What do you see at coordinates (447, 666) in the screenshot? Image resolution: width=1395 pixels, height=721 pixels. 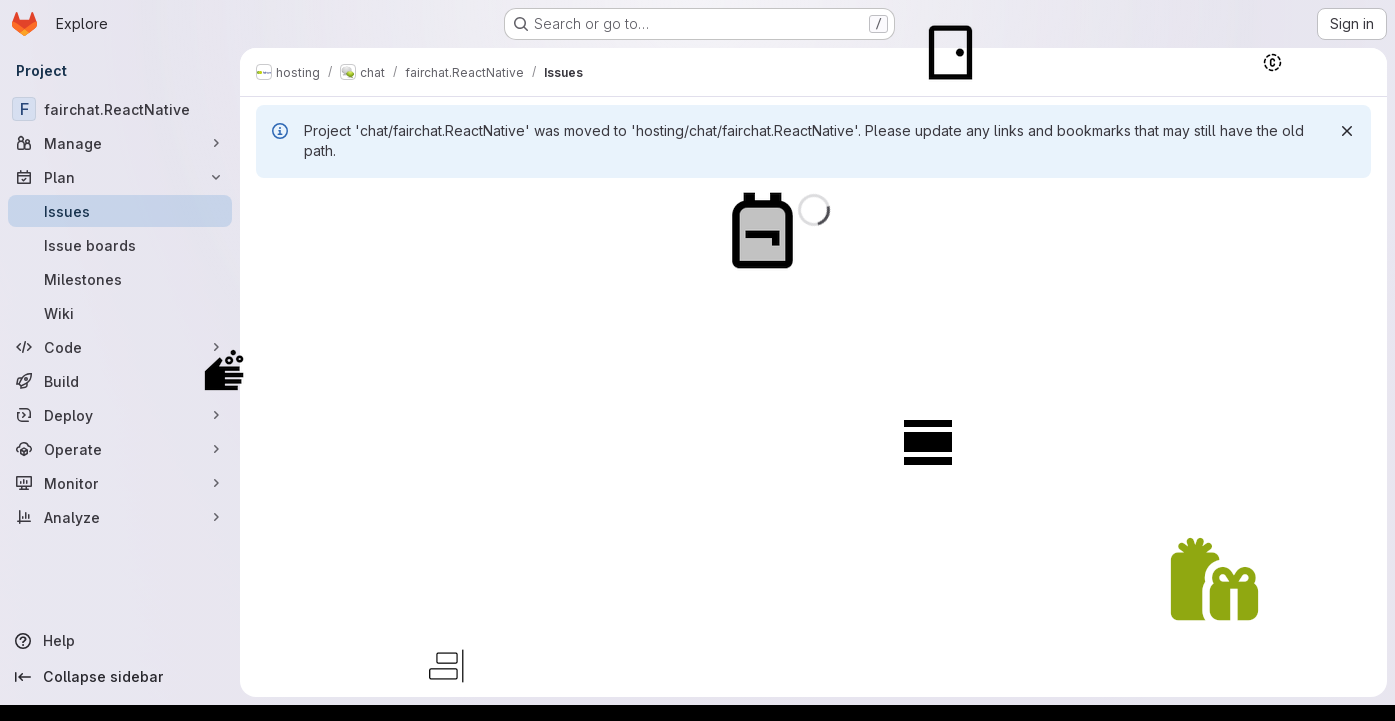 I see `align text to the right` at bounding box center [447, 666].